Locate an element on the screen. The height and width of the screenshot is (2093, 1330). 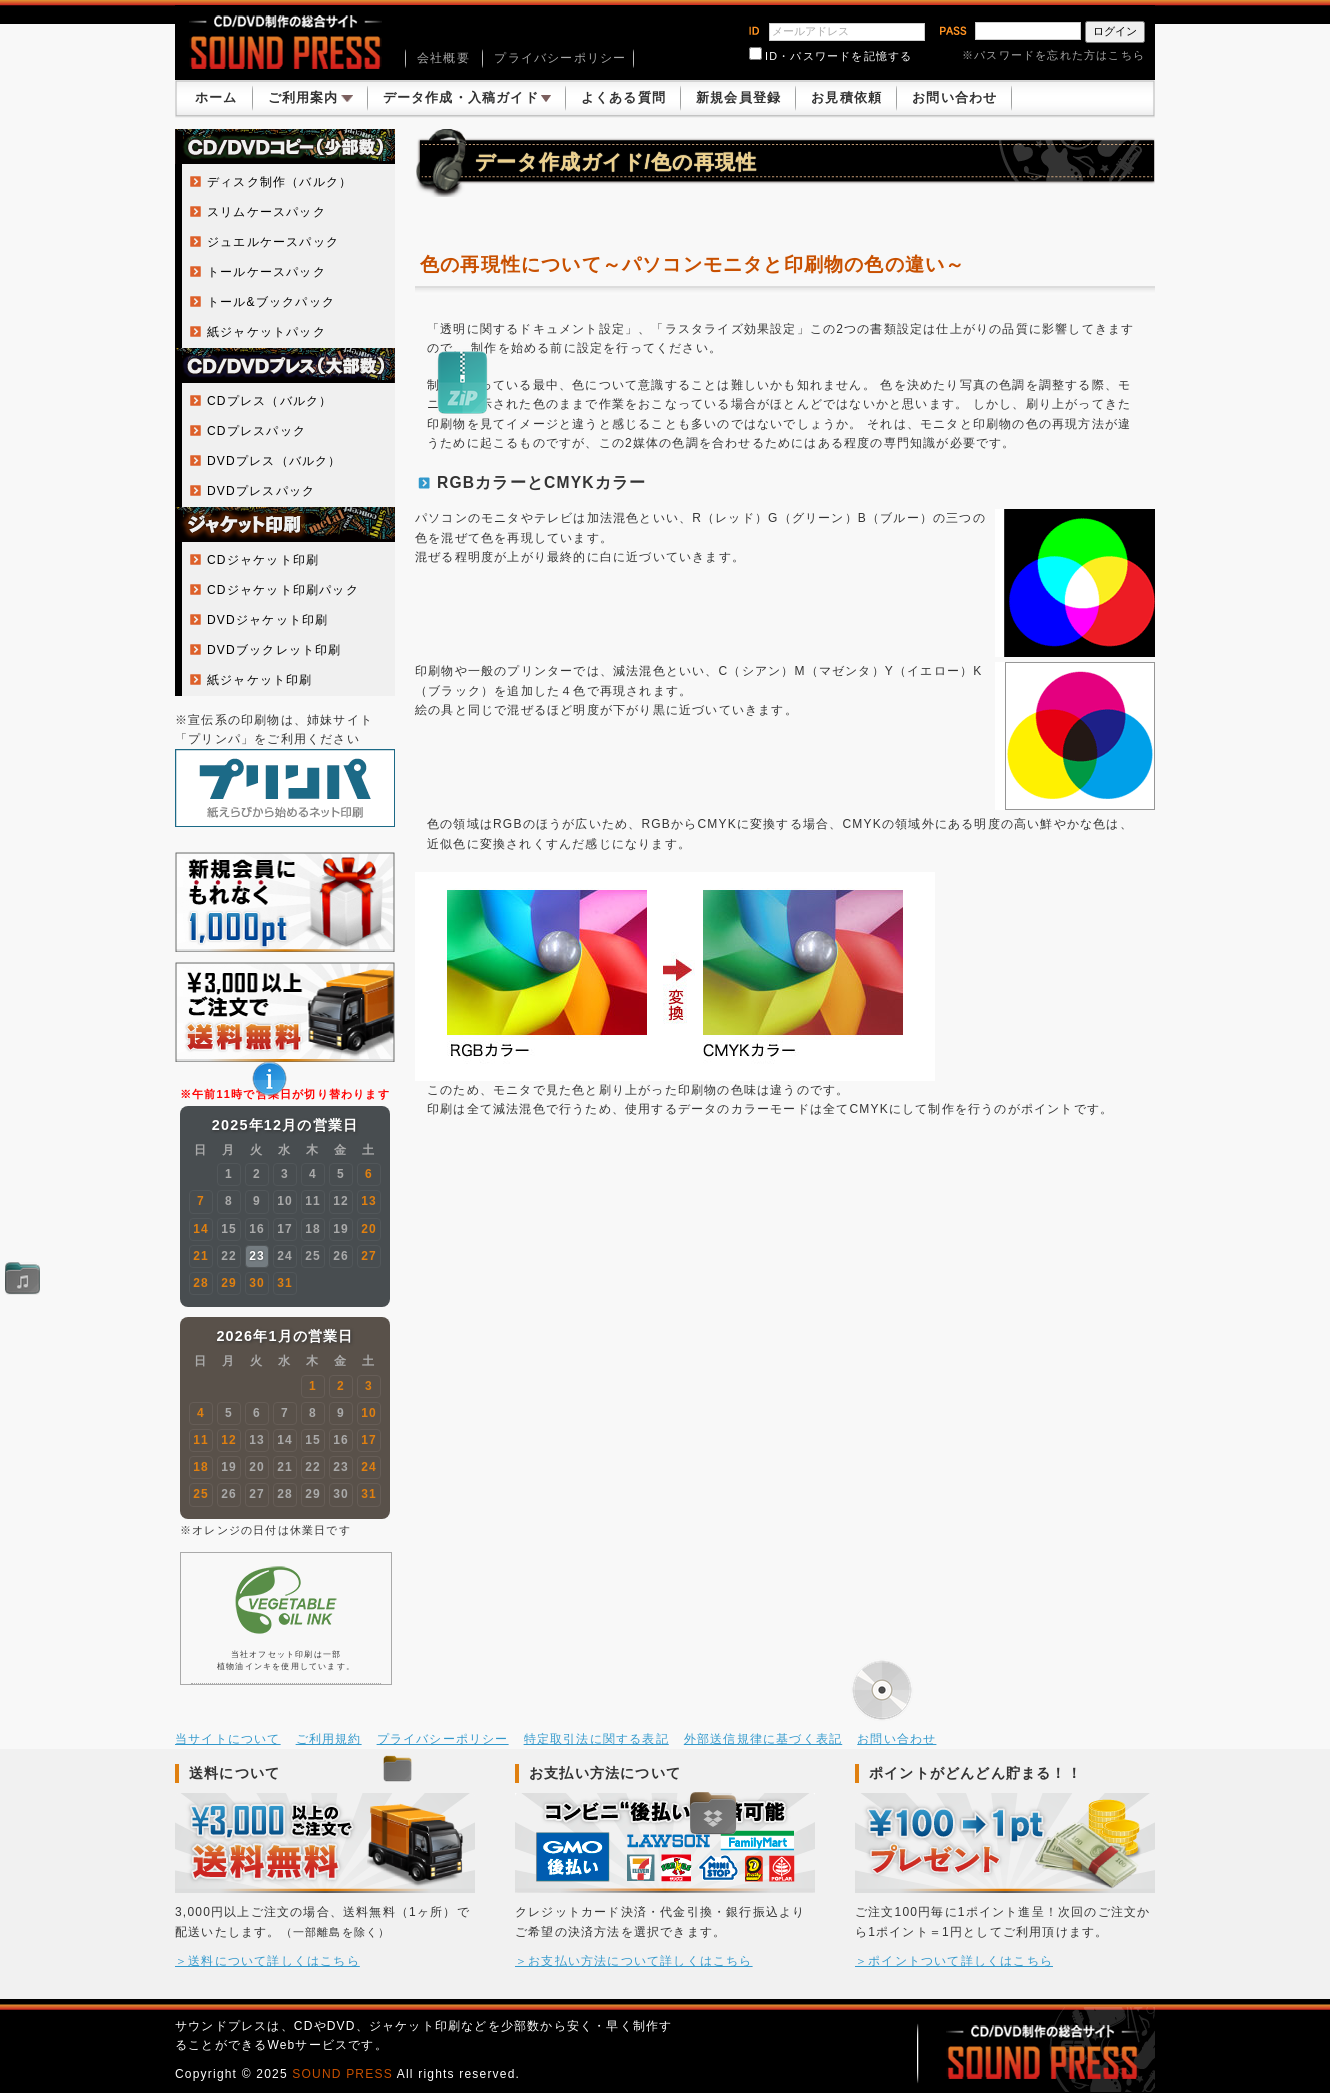
open your music folder is located at coordinates (22, 1277).